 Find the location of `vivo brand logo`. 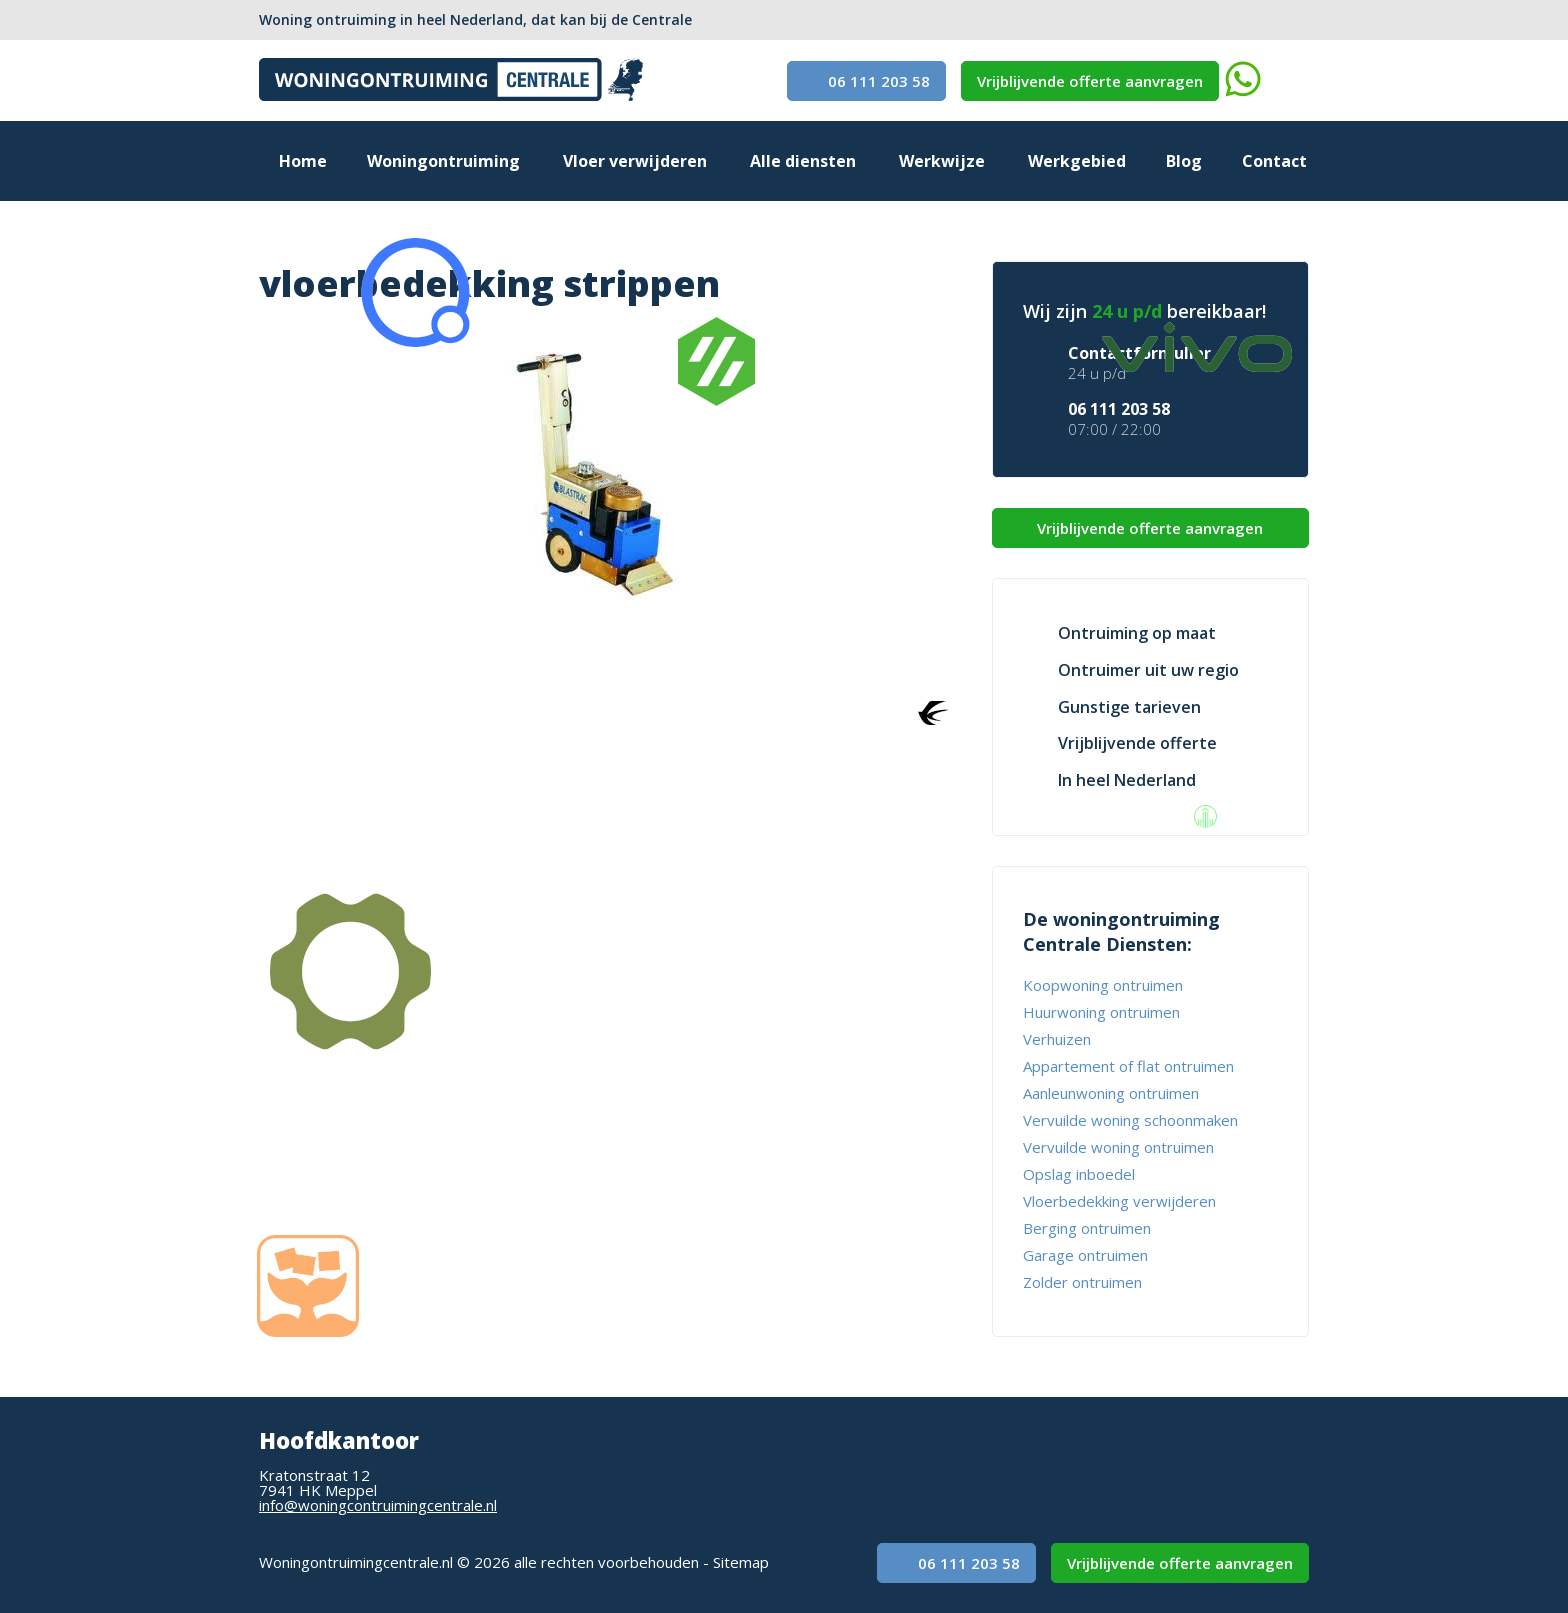

vivo brand logo is located at coordinates (1197, 347).